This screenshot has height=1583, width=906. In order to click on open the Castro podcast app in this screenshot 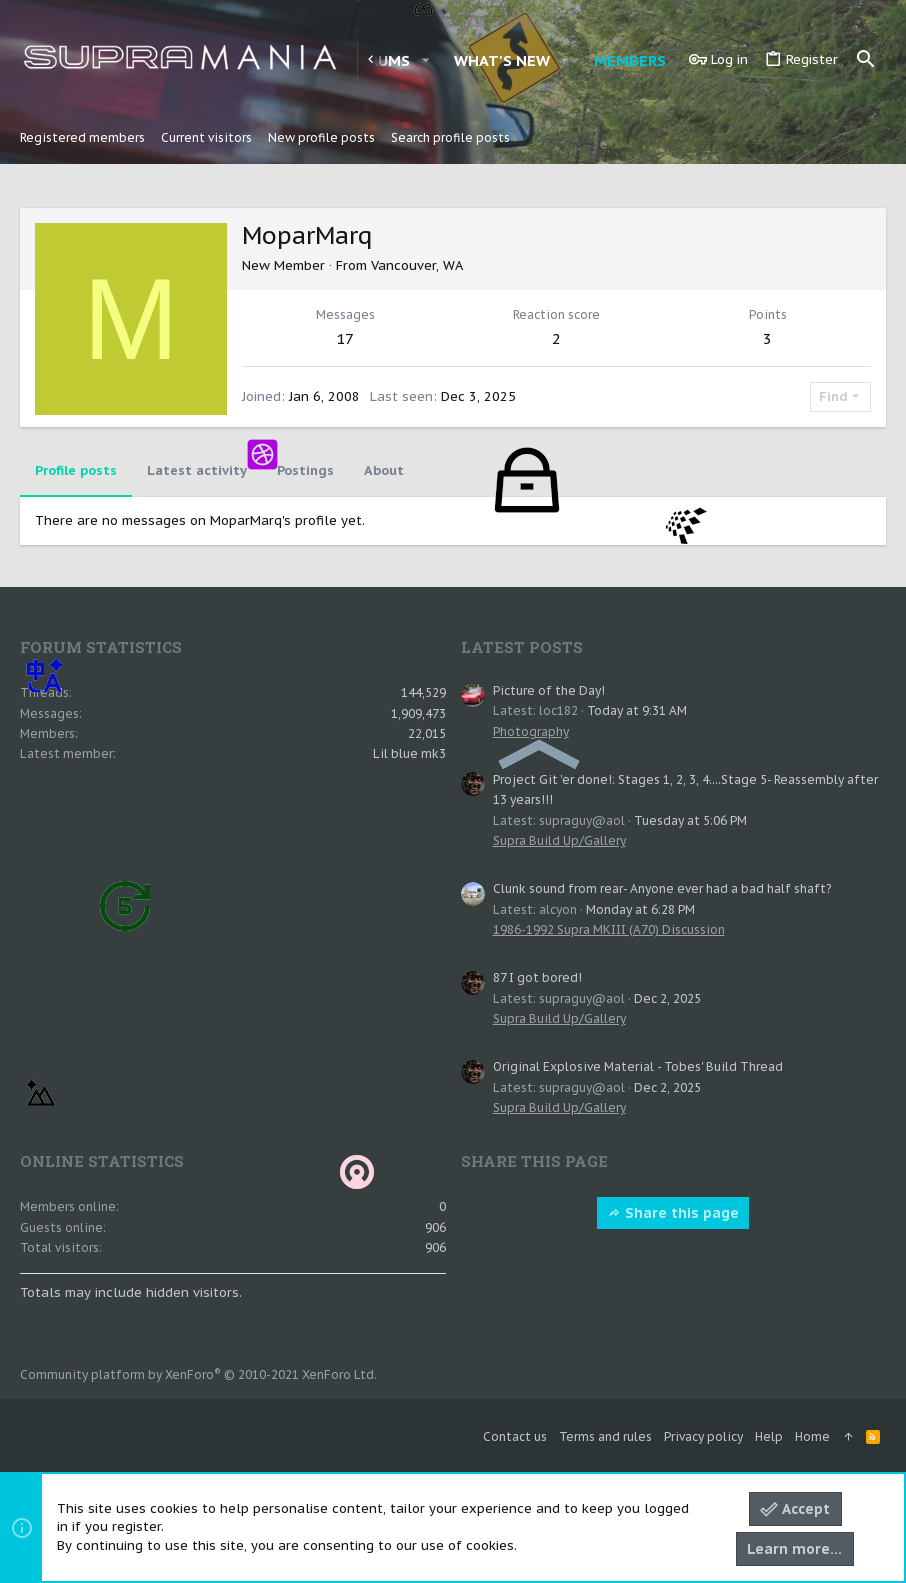, I will do `click(357, 1172)`.